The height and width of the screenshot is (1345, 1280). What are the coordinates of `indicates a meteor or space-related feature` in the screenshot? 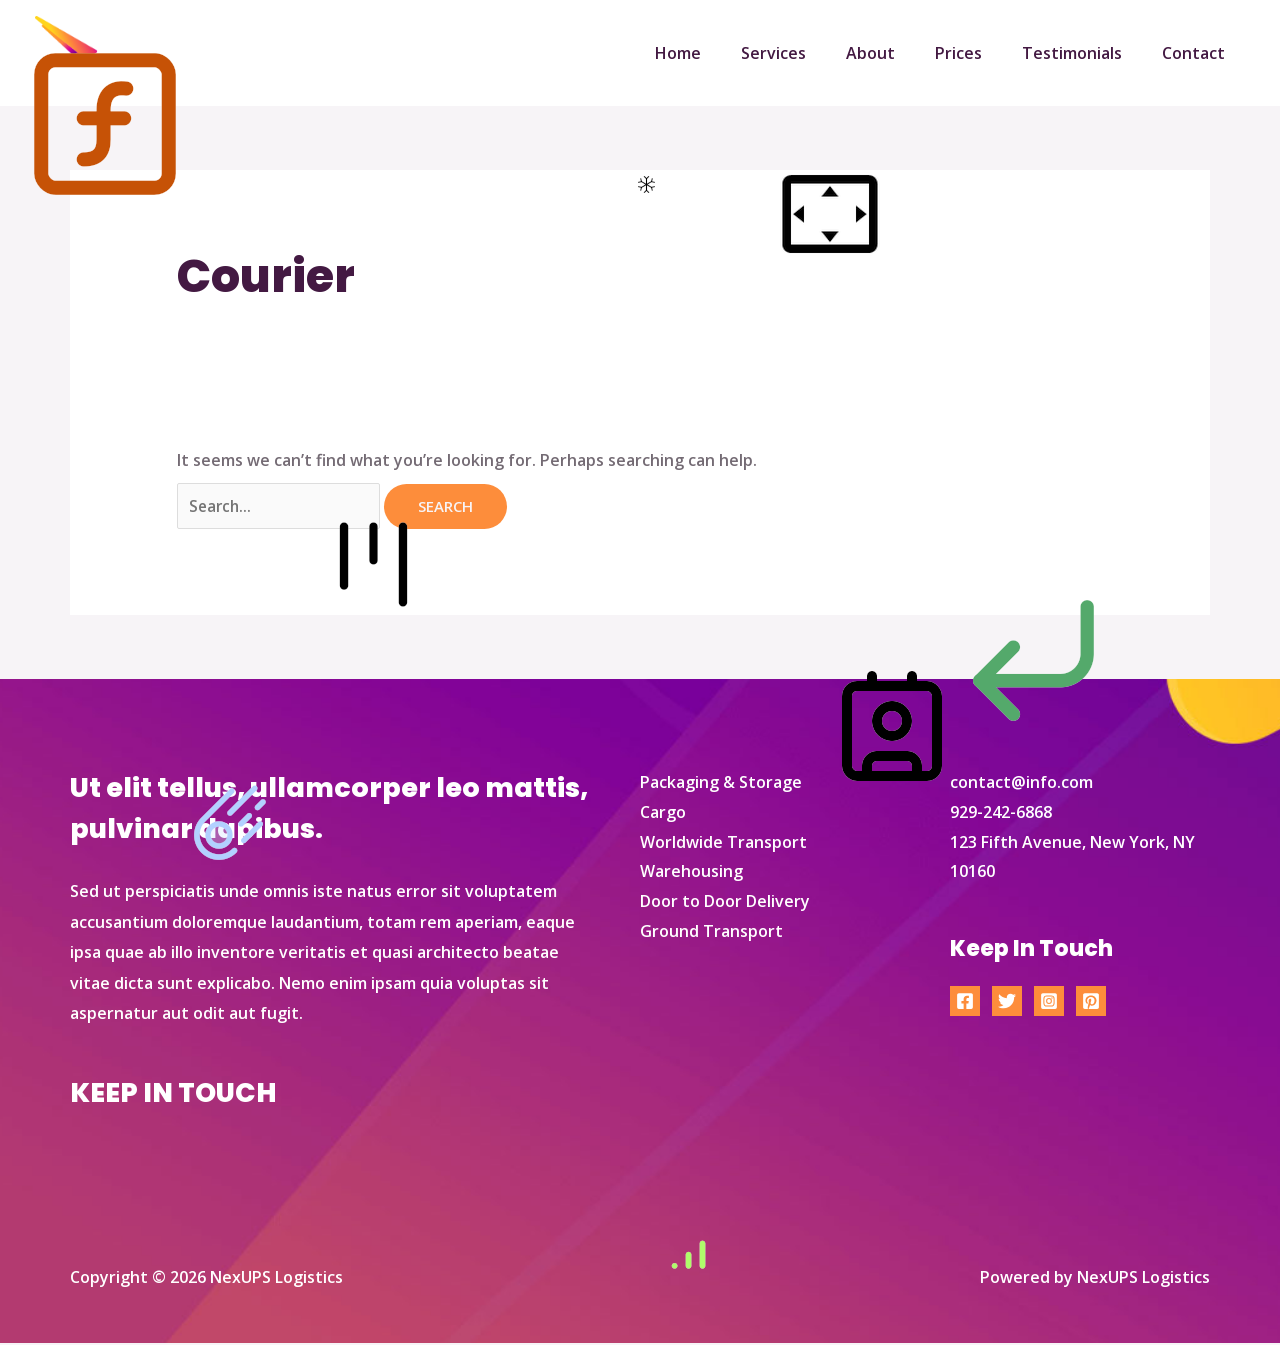 It's located at (230, 824).